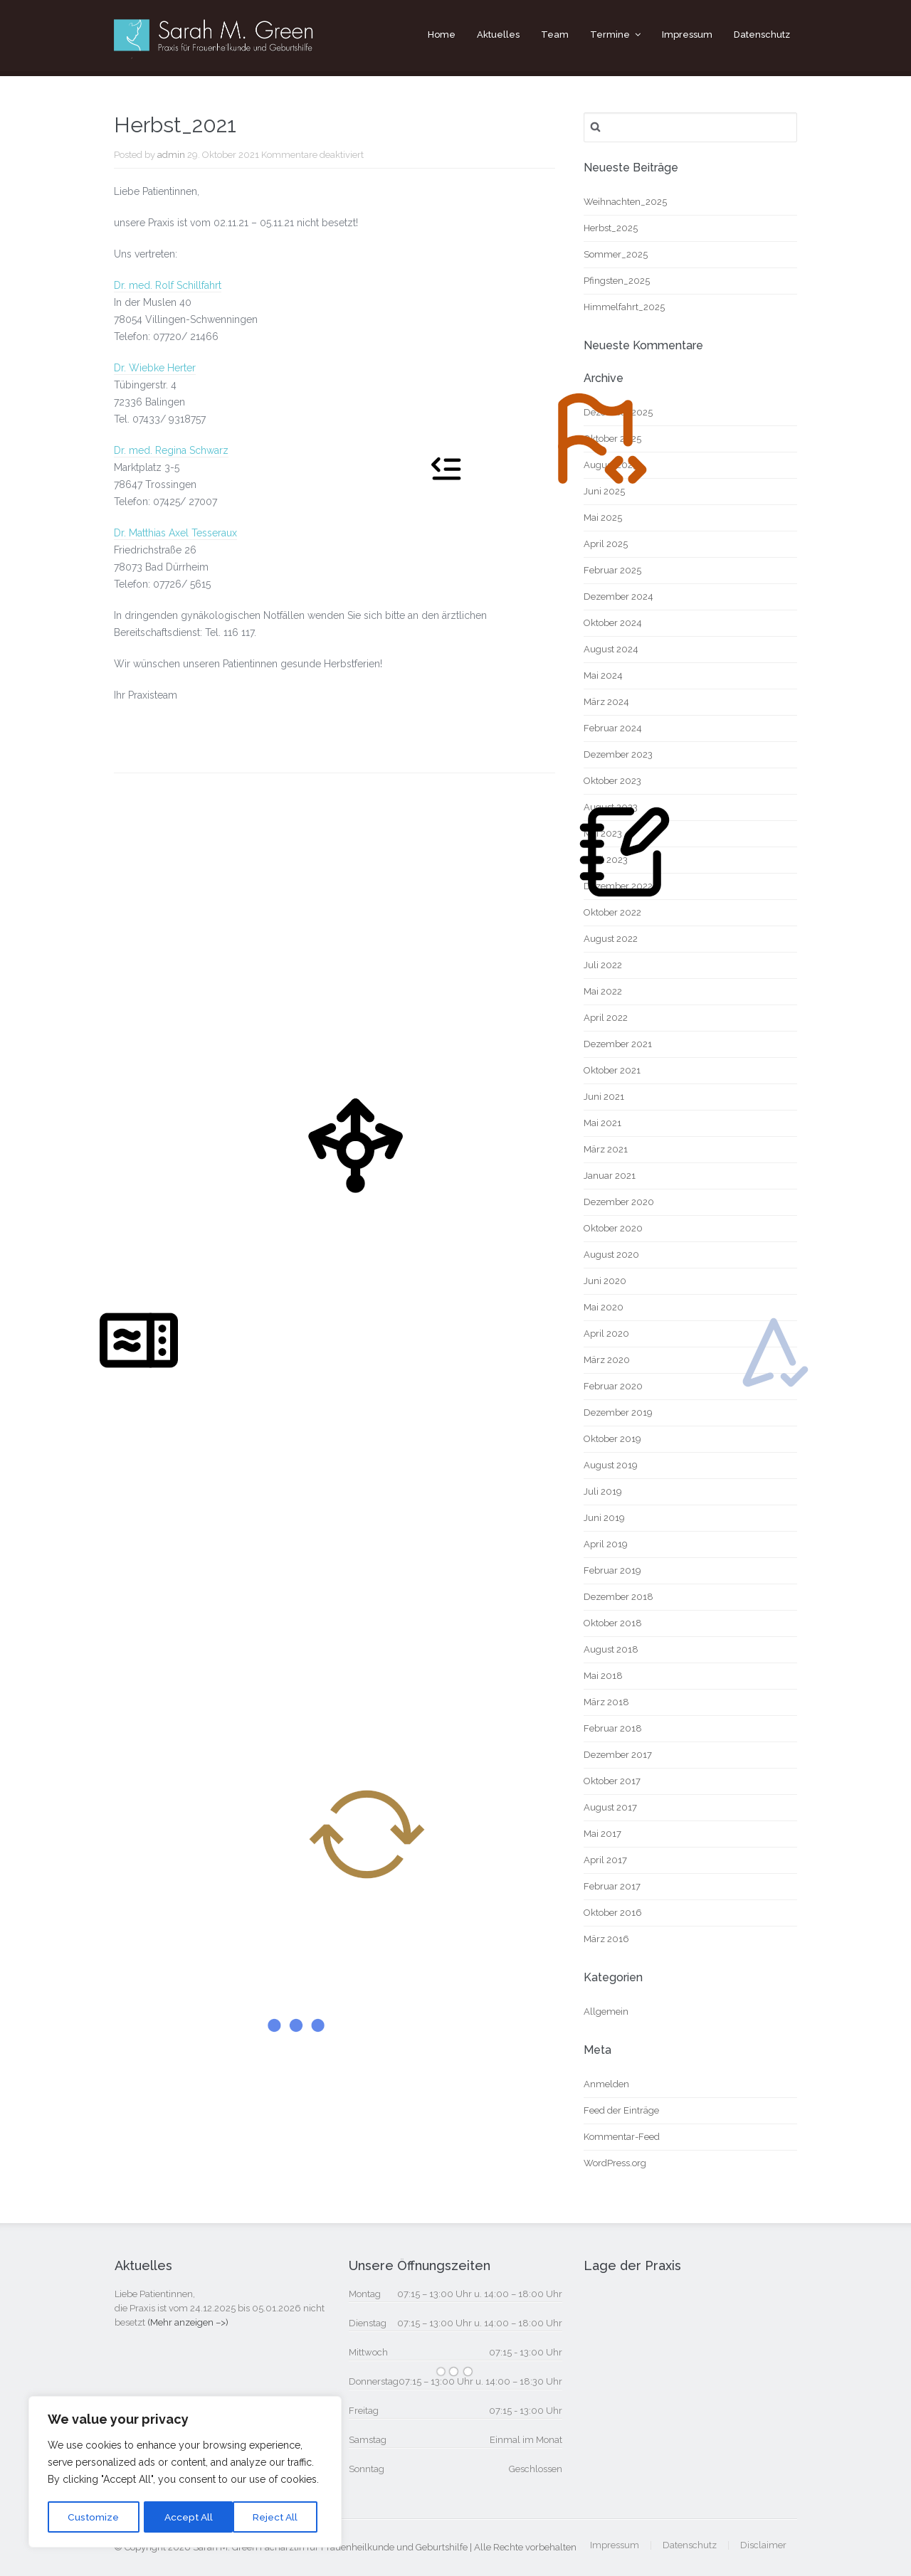  I want to click on location or destination confirmed, so click(774, 1352).